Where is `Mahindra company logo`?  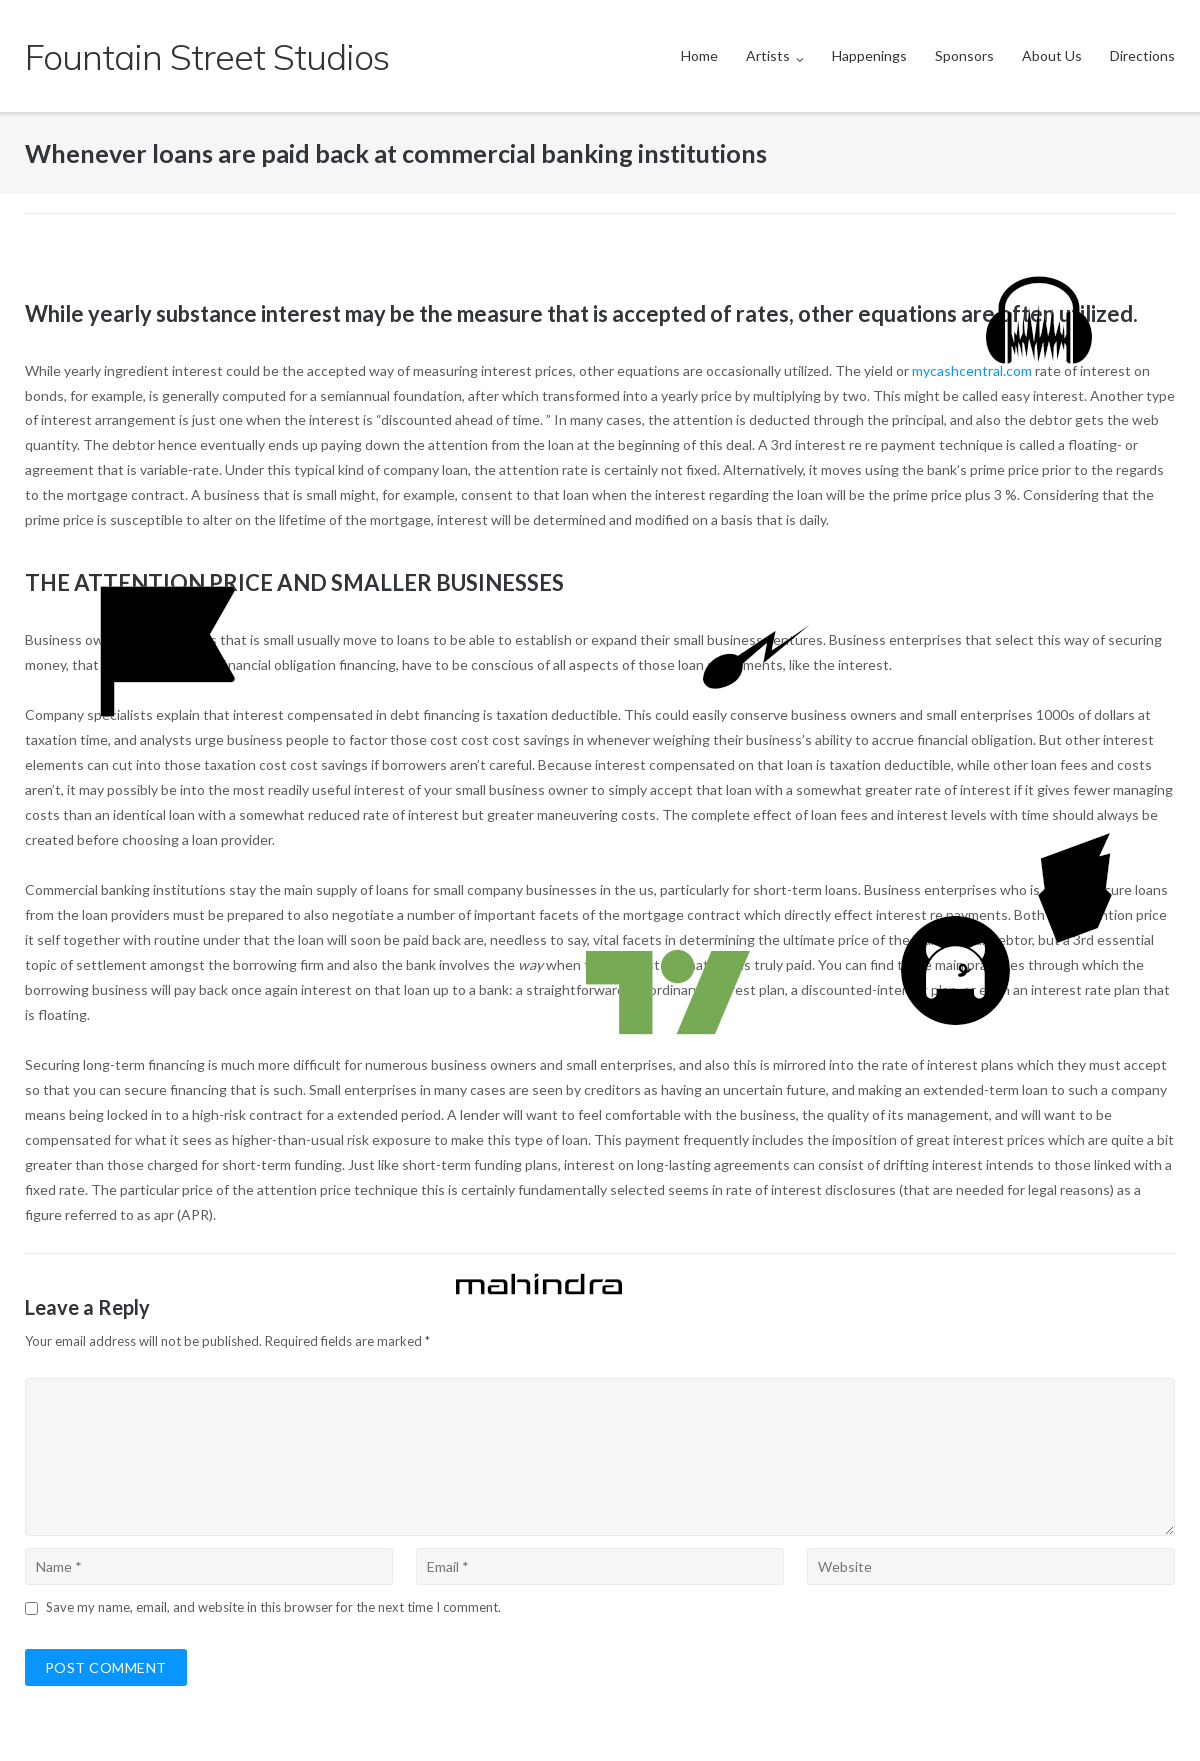 Mahindra company logo is located at coordinates (539, 1284).